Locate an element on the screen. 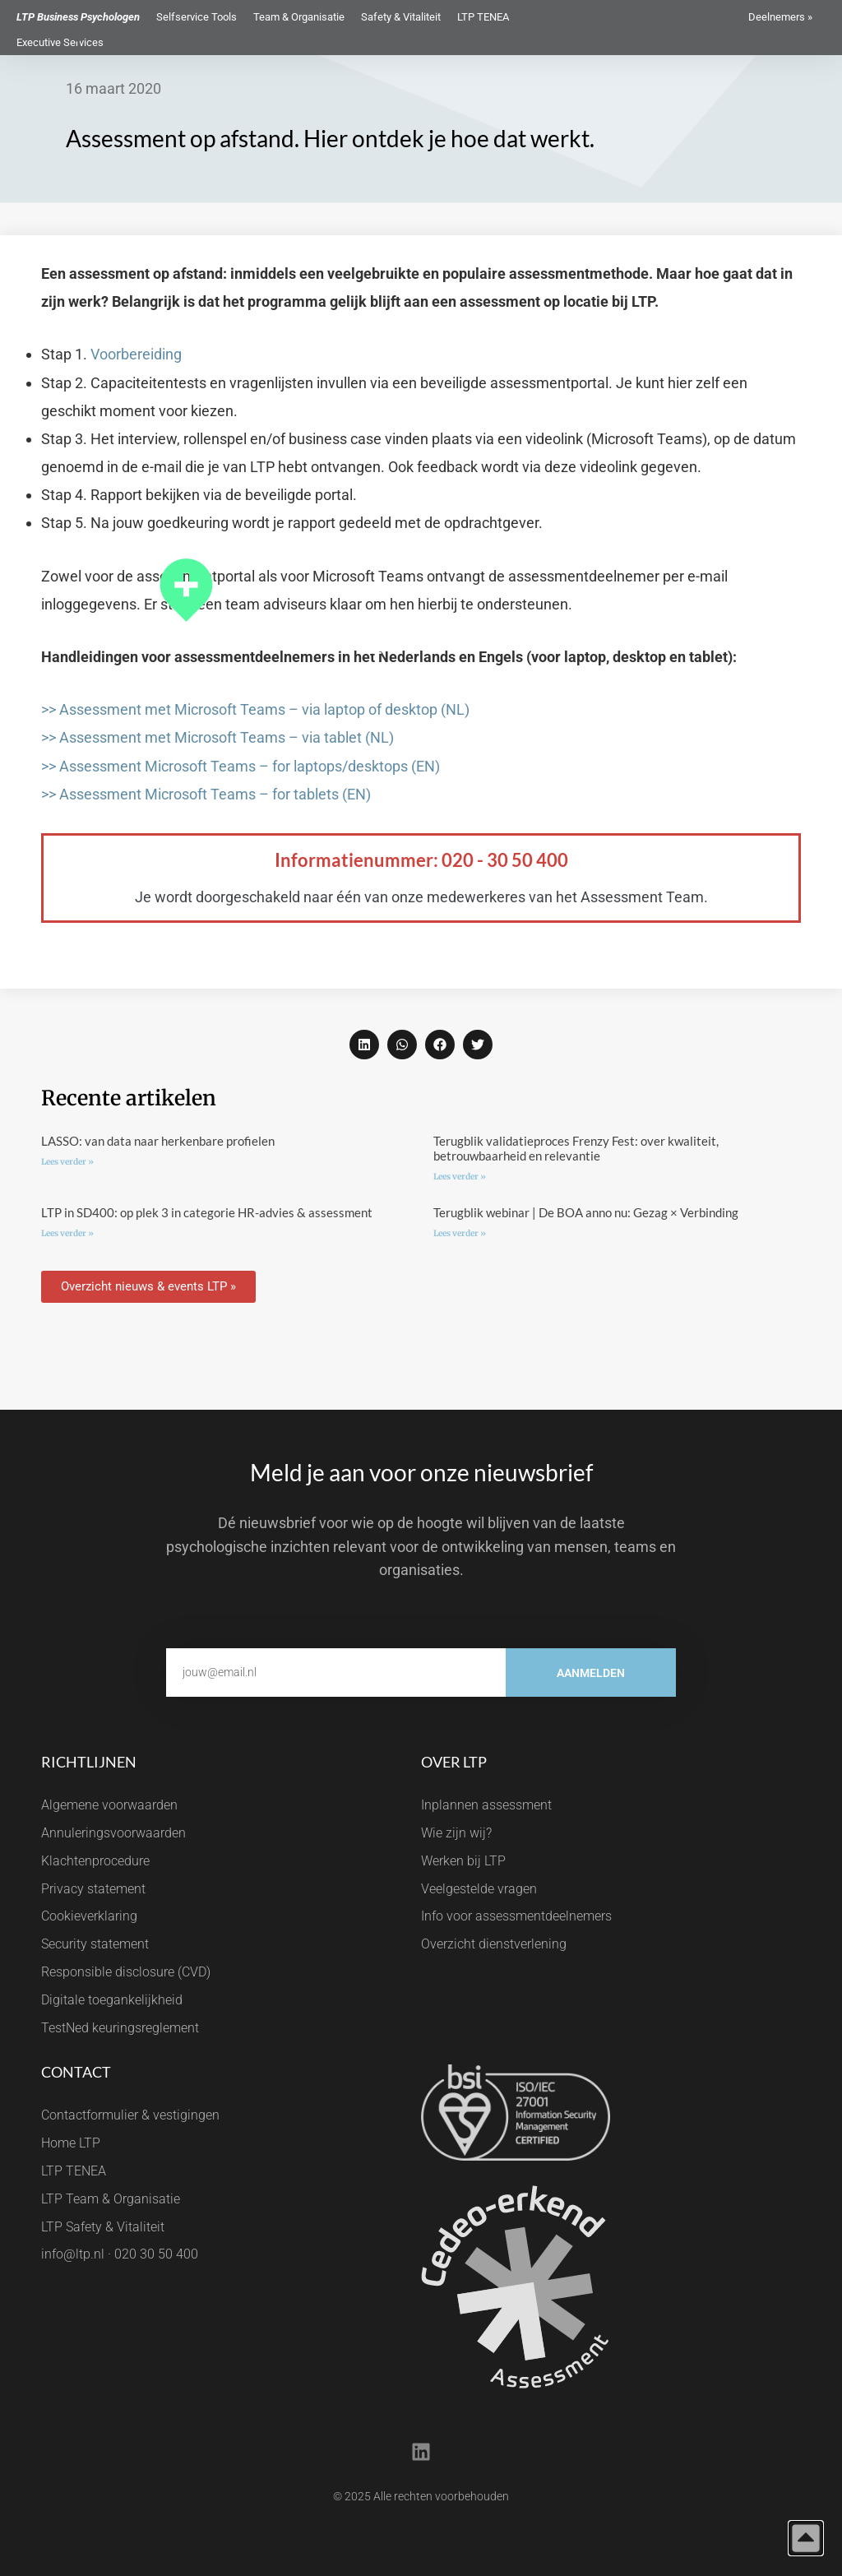 The width and height of the screenshot is (842, 2576). add a new location pin is located at coordinates (186, 587).